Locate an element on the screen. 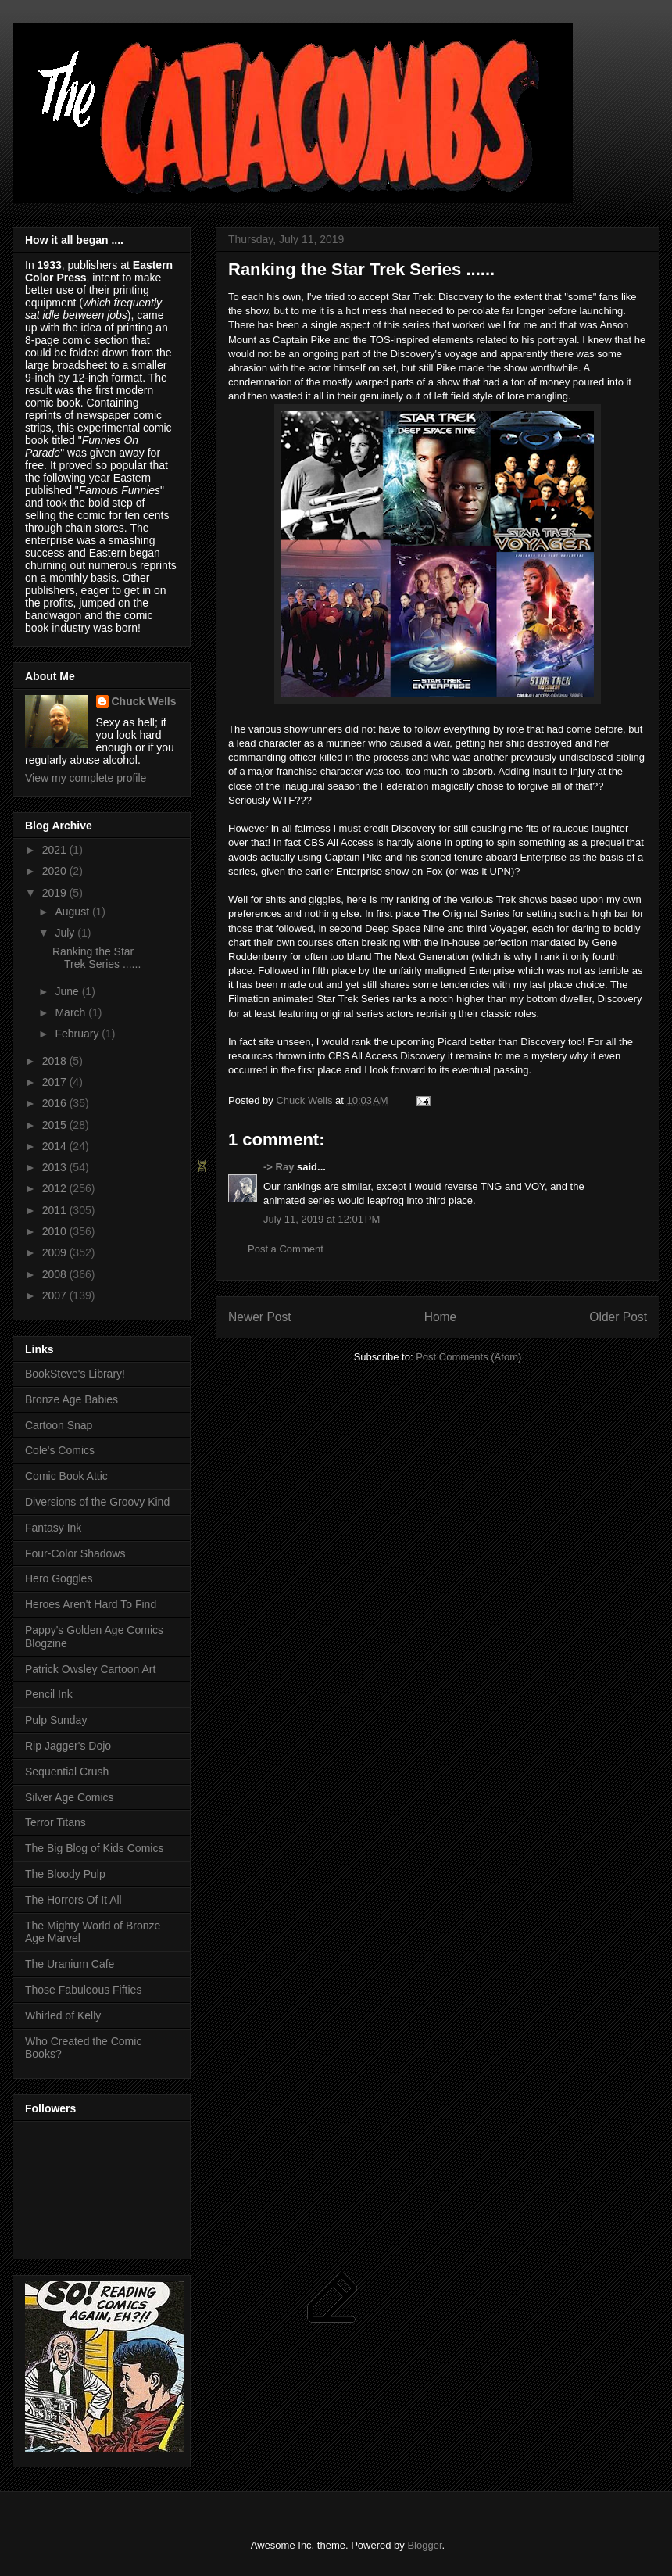 This screenshot has height=2576, width=672. edit text or content is located at coordinates (331, 2298).